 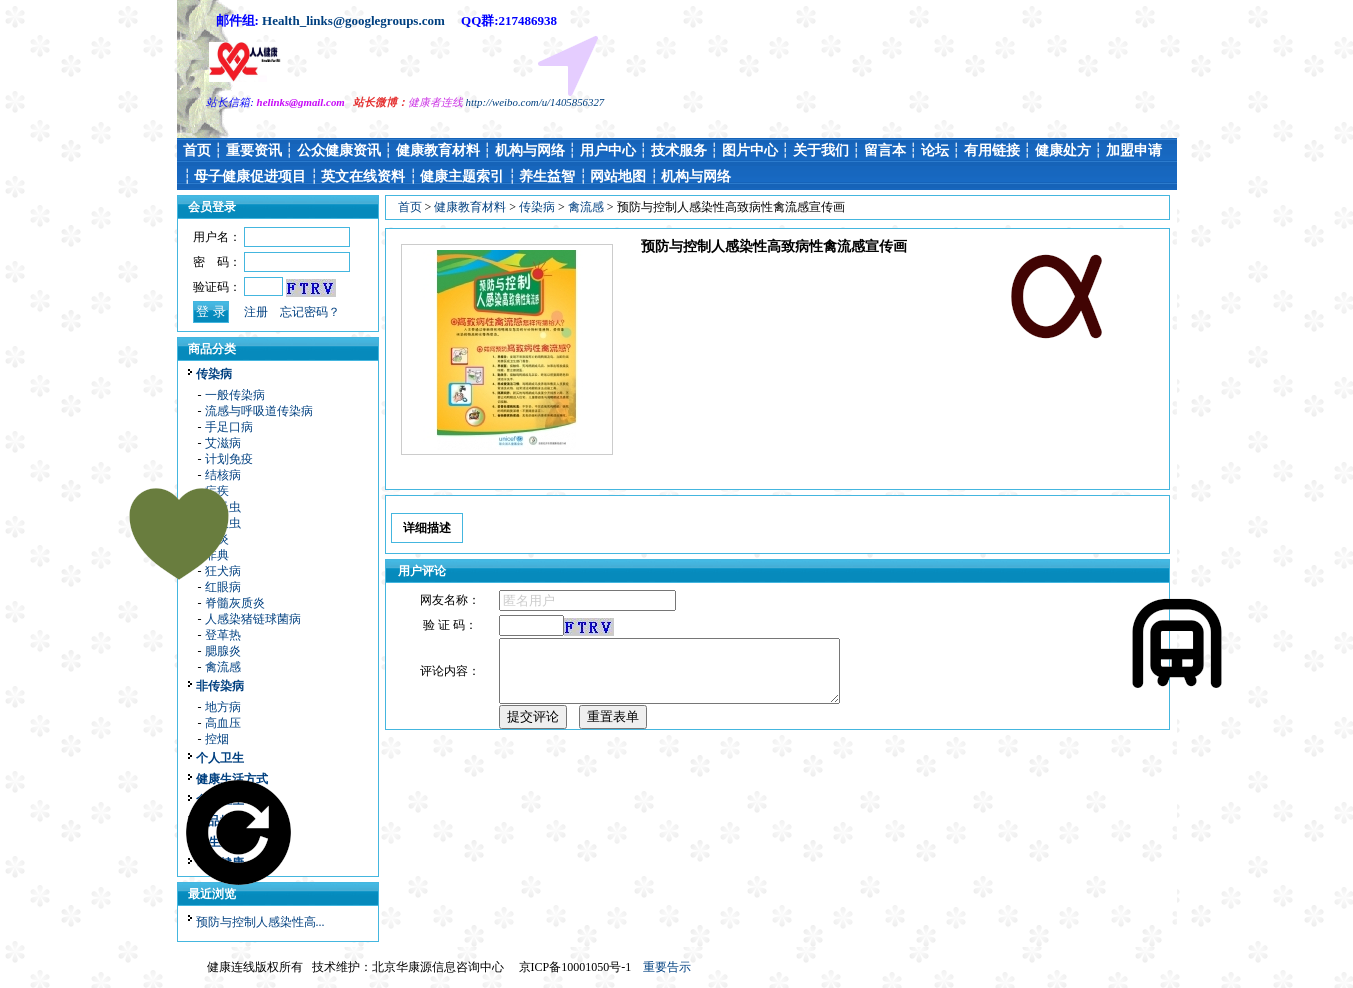 What do you see at coordinates (238, 832) in the screenshot?
I see `refresh or reload content` at bounding box center [238, 832].